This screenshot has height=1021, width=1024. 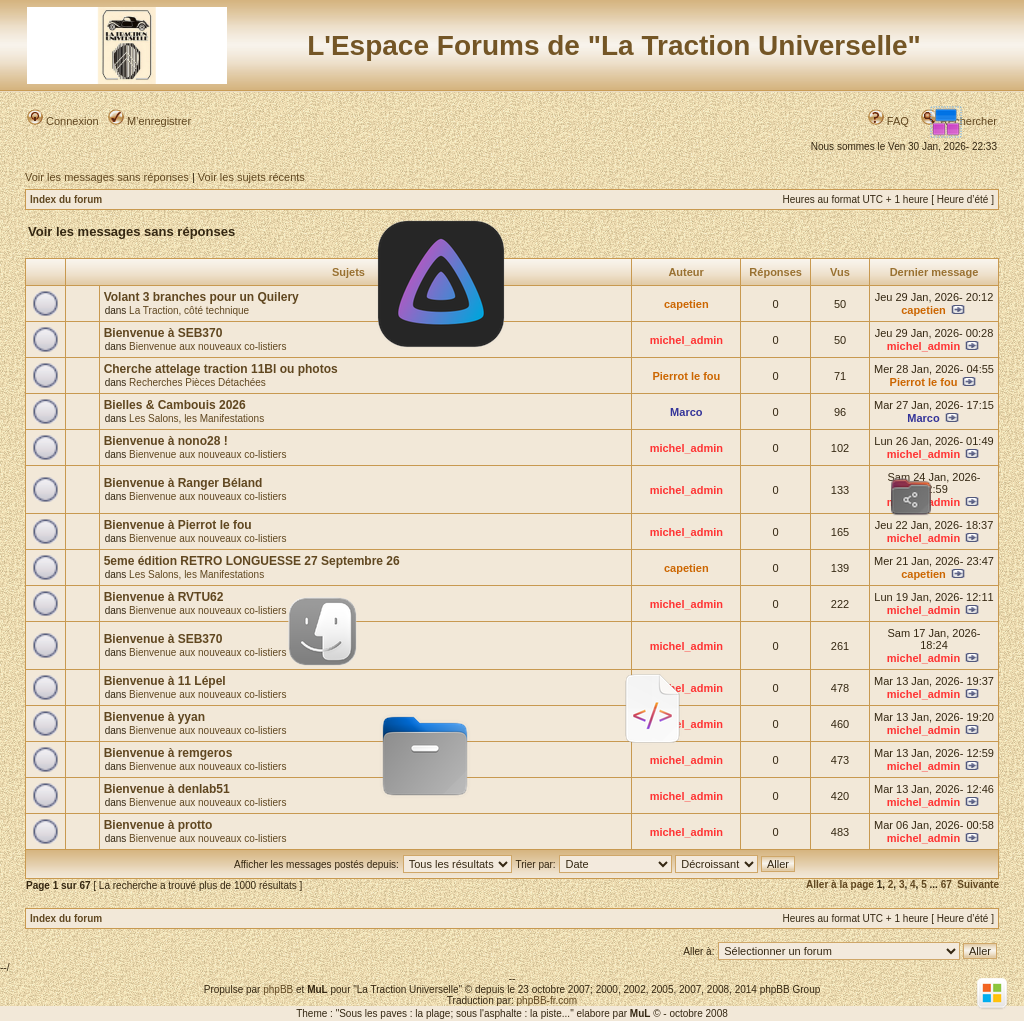 What do you see at coordinates (911, 496) in the screenshot?
I see `access your public shared folder` at bounding box center [911, 496].